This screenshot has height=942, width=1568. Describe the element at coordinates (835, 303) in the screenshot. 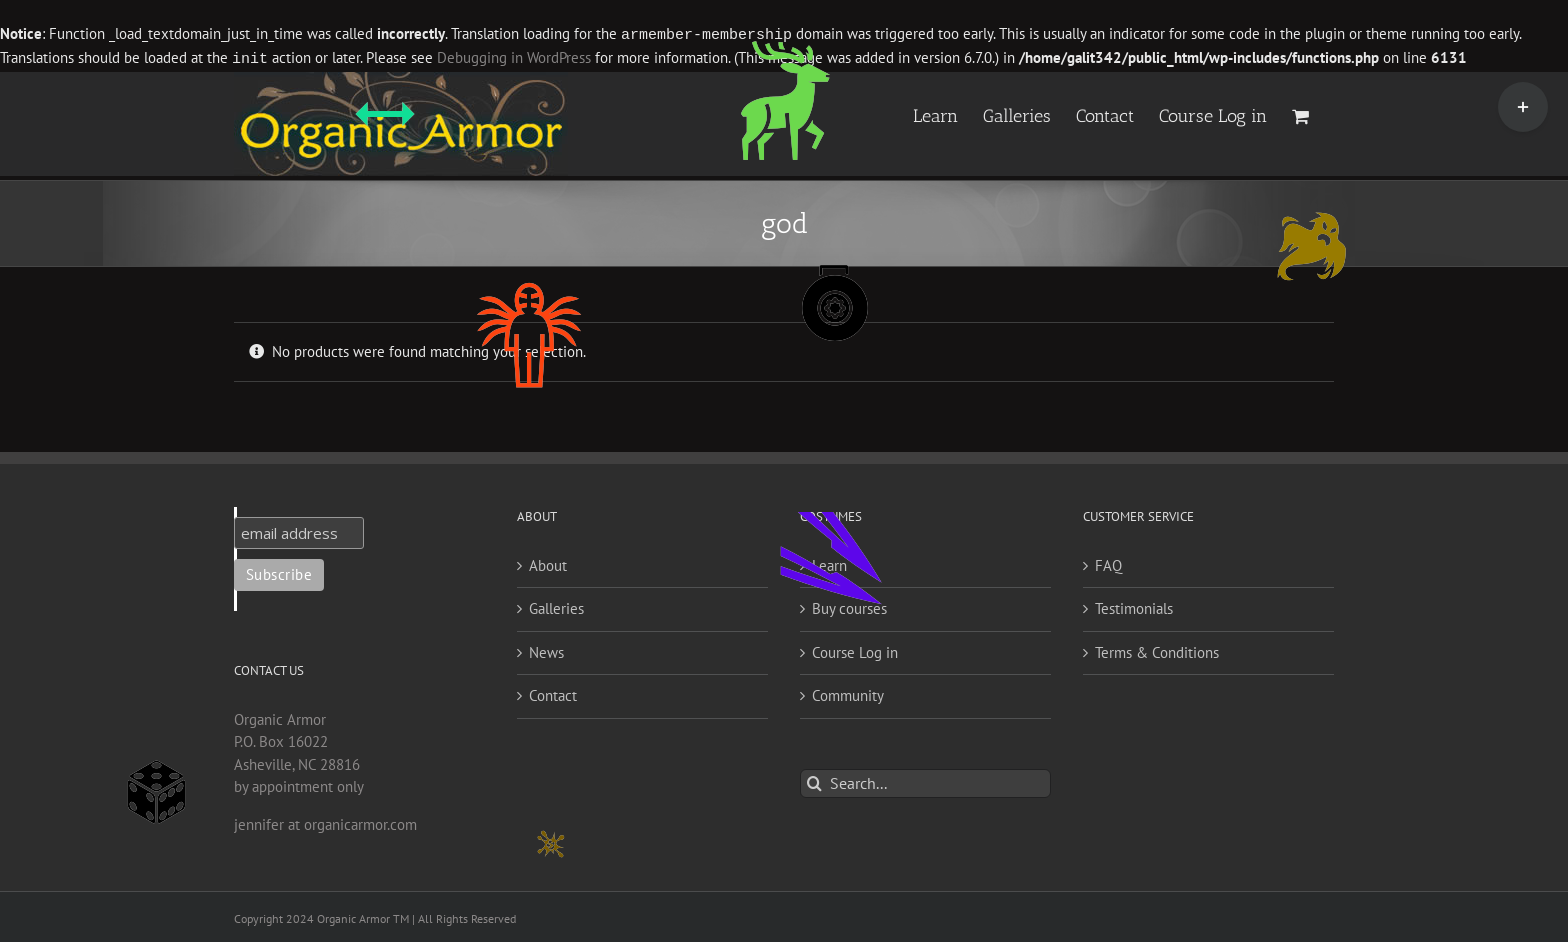

I see `place a teller mine explosive in-game` at that location.